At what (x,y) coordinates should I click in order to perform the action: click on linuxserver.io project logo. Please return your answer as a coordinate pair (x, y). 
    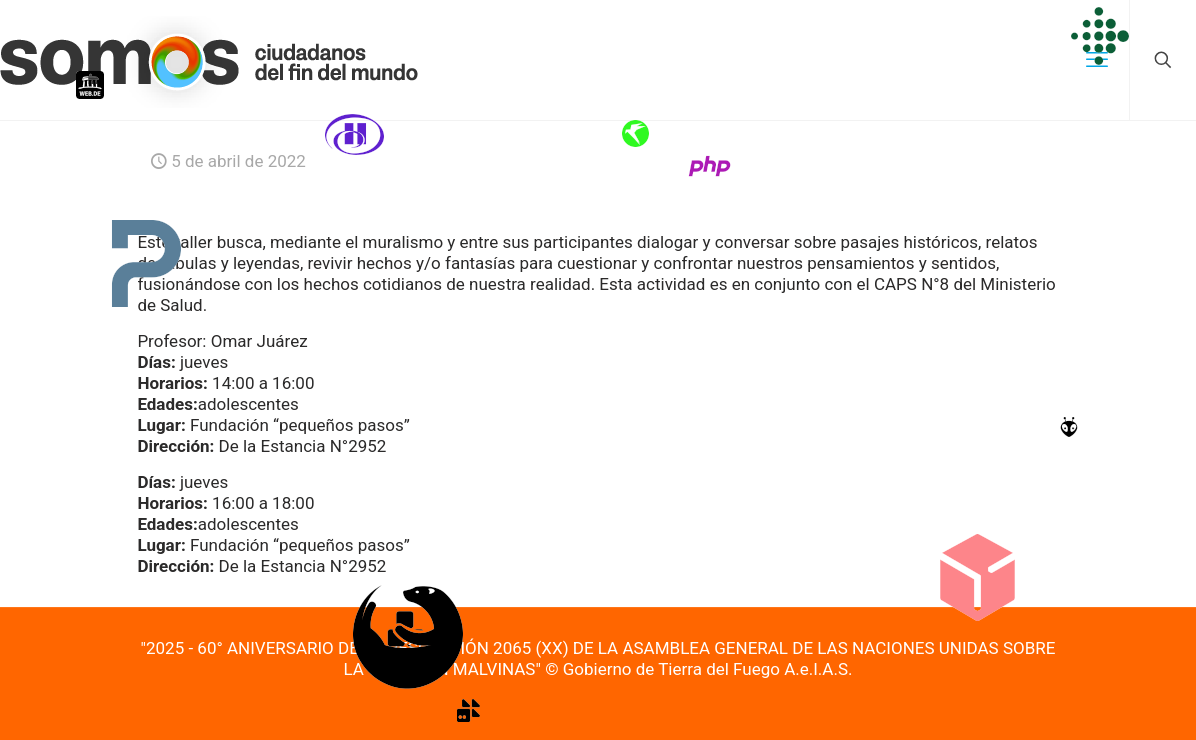
    Looking at the image, I should click on (408, 637).